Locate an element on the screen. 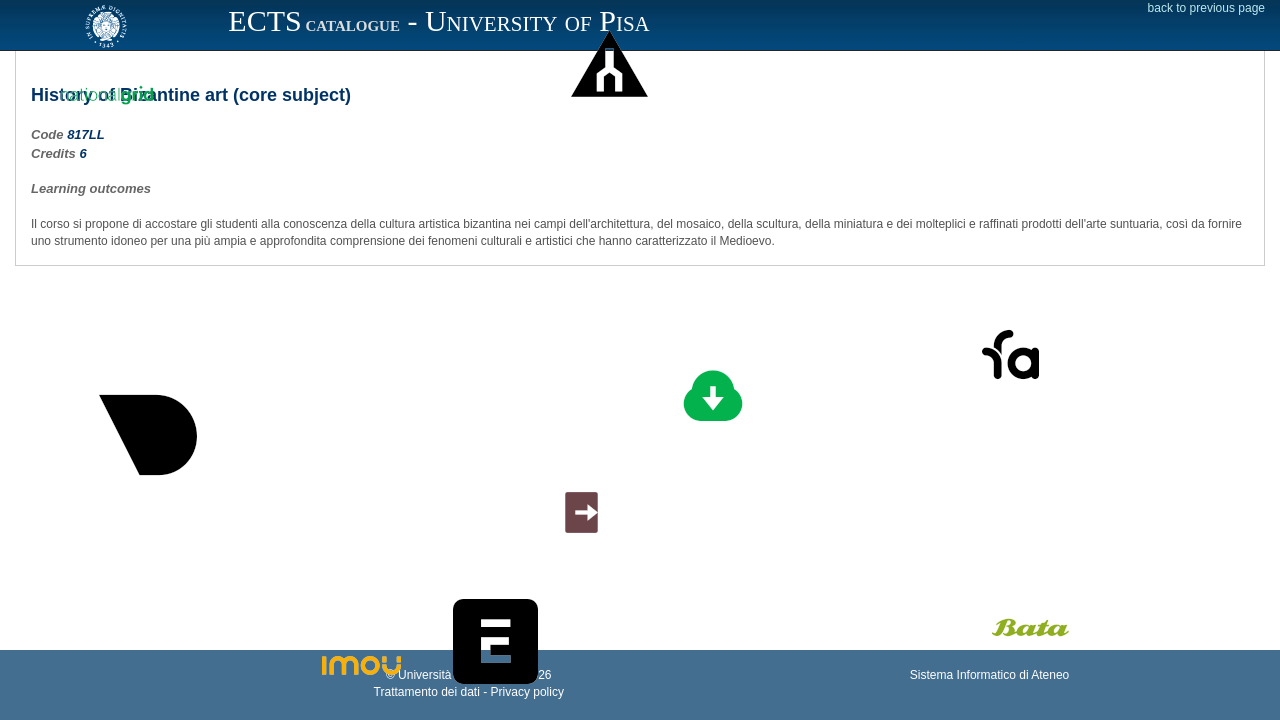 The width and height of the screenshot is (1280, 720). open the imou smart home camera app is located at coordinates (361, 665).